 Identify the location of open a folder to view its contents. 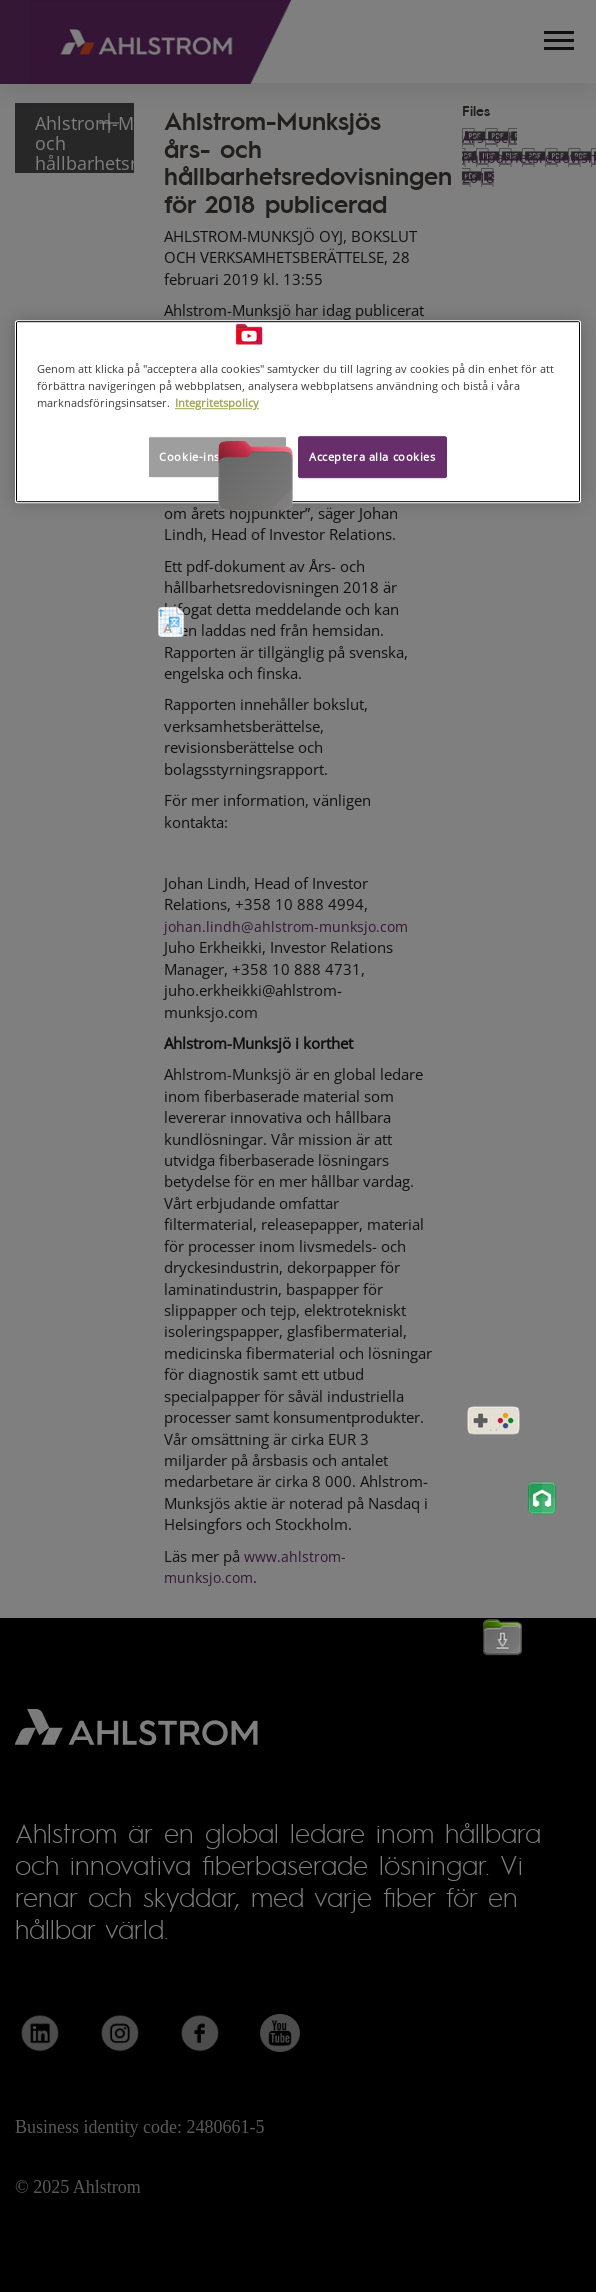
(255, 475).